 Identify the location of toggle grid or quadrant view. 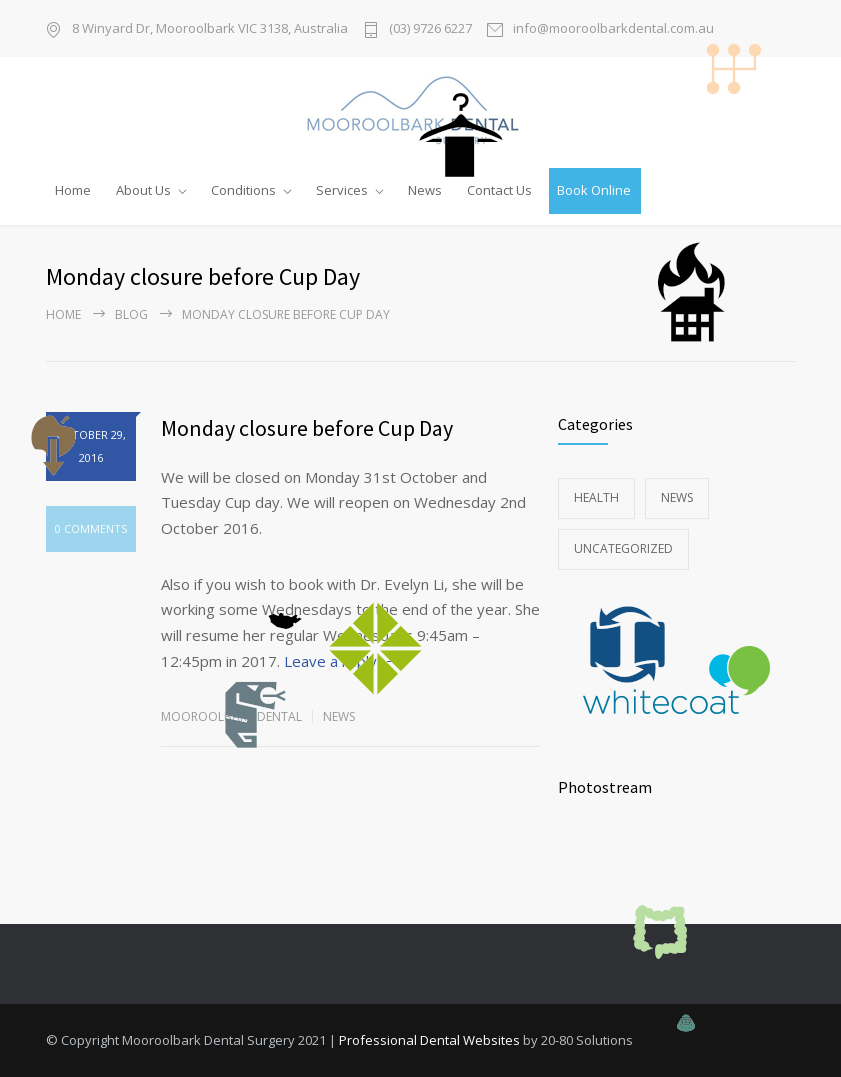
(375, 648).